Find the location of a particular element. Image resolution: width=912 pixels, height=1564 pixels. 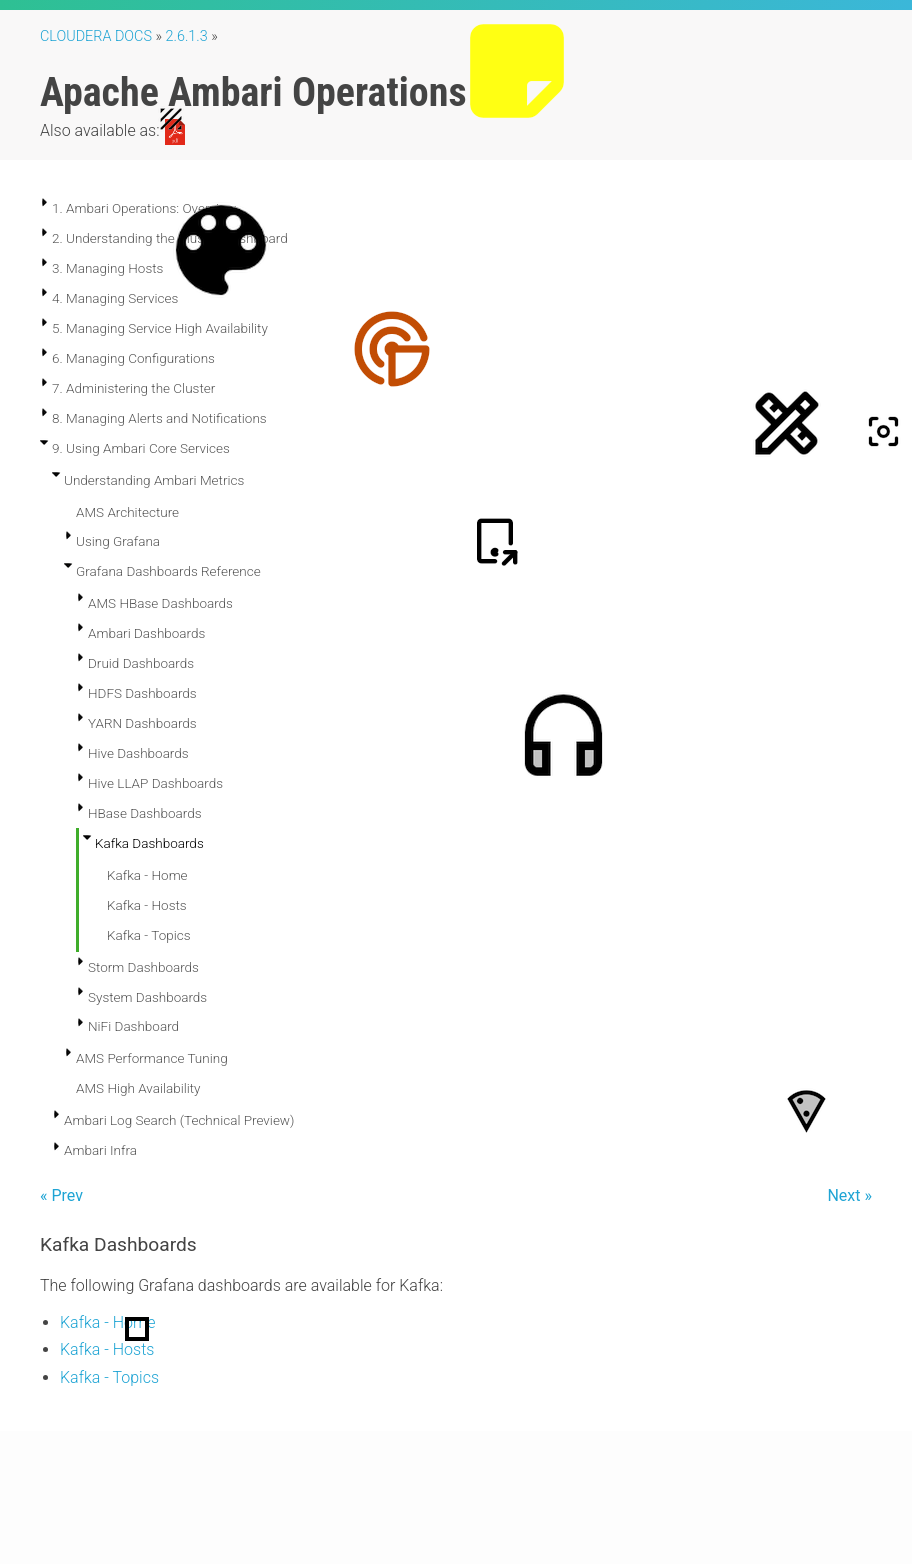

stop media playback is located at coordinates (137, 1329).